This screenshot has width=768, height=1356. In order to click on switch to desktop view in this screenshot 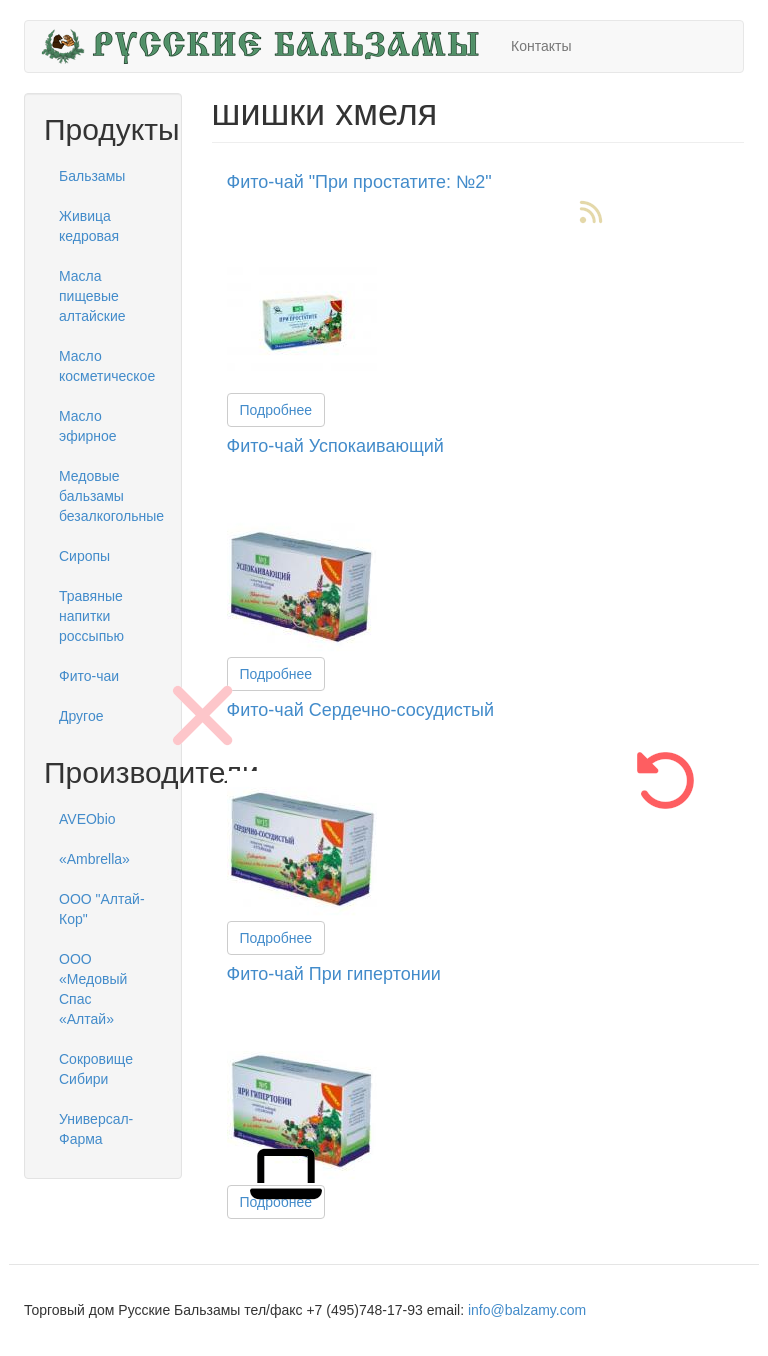, I will do `click(286, 1174)`.